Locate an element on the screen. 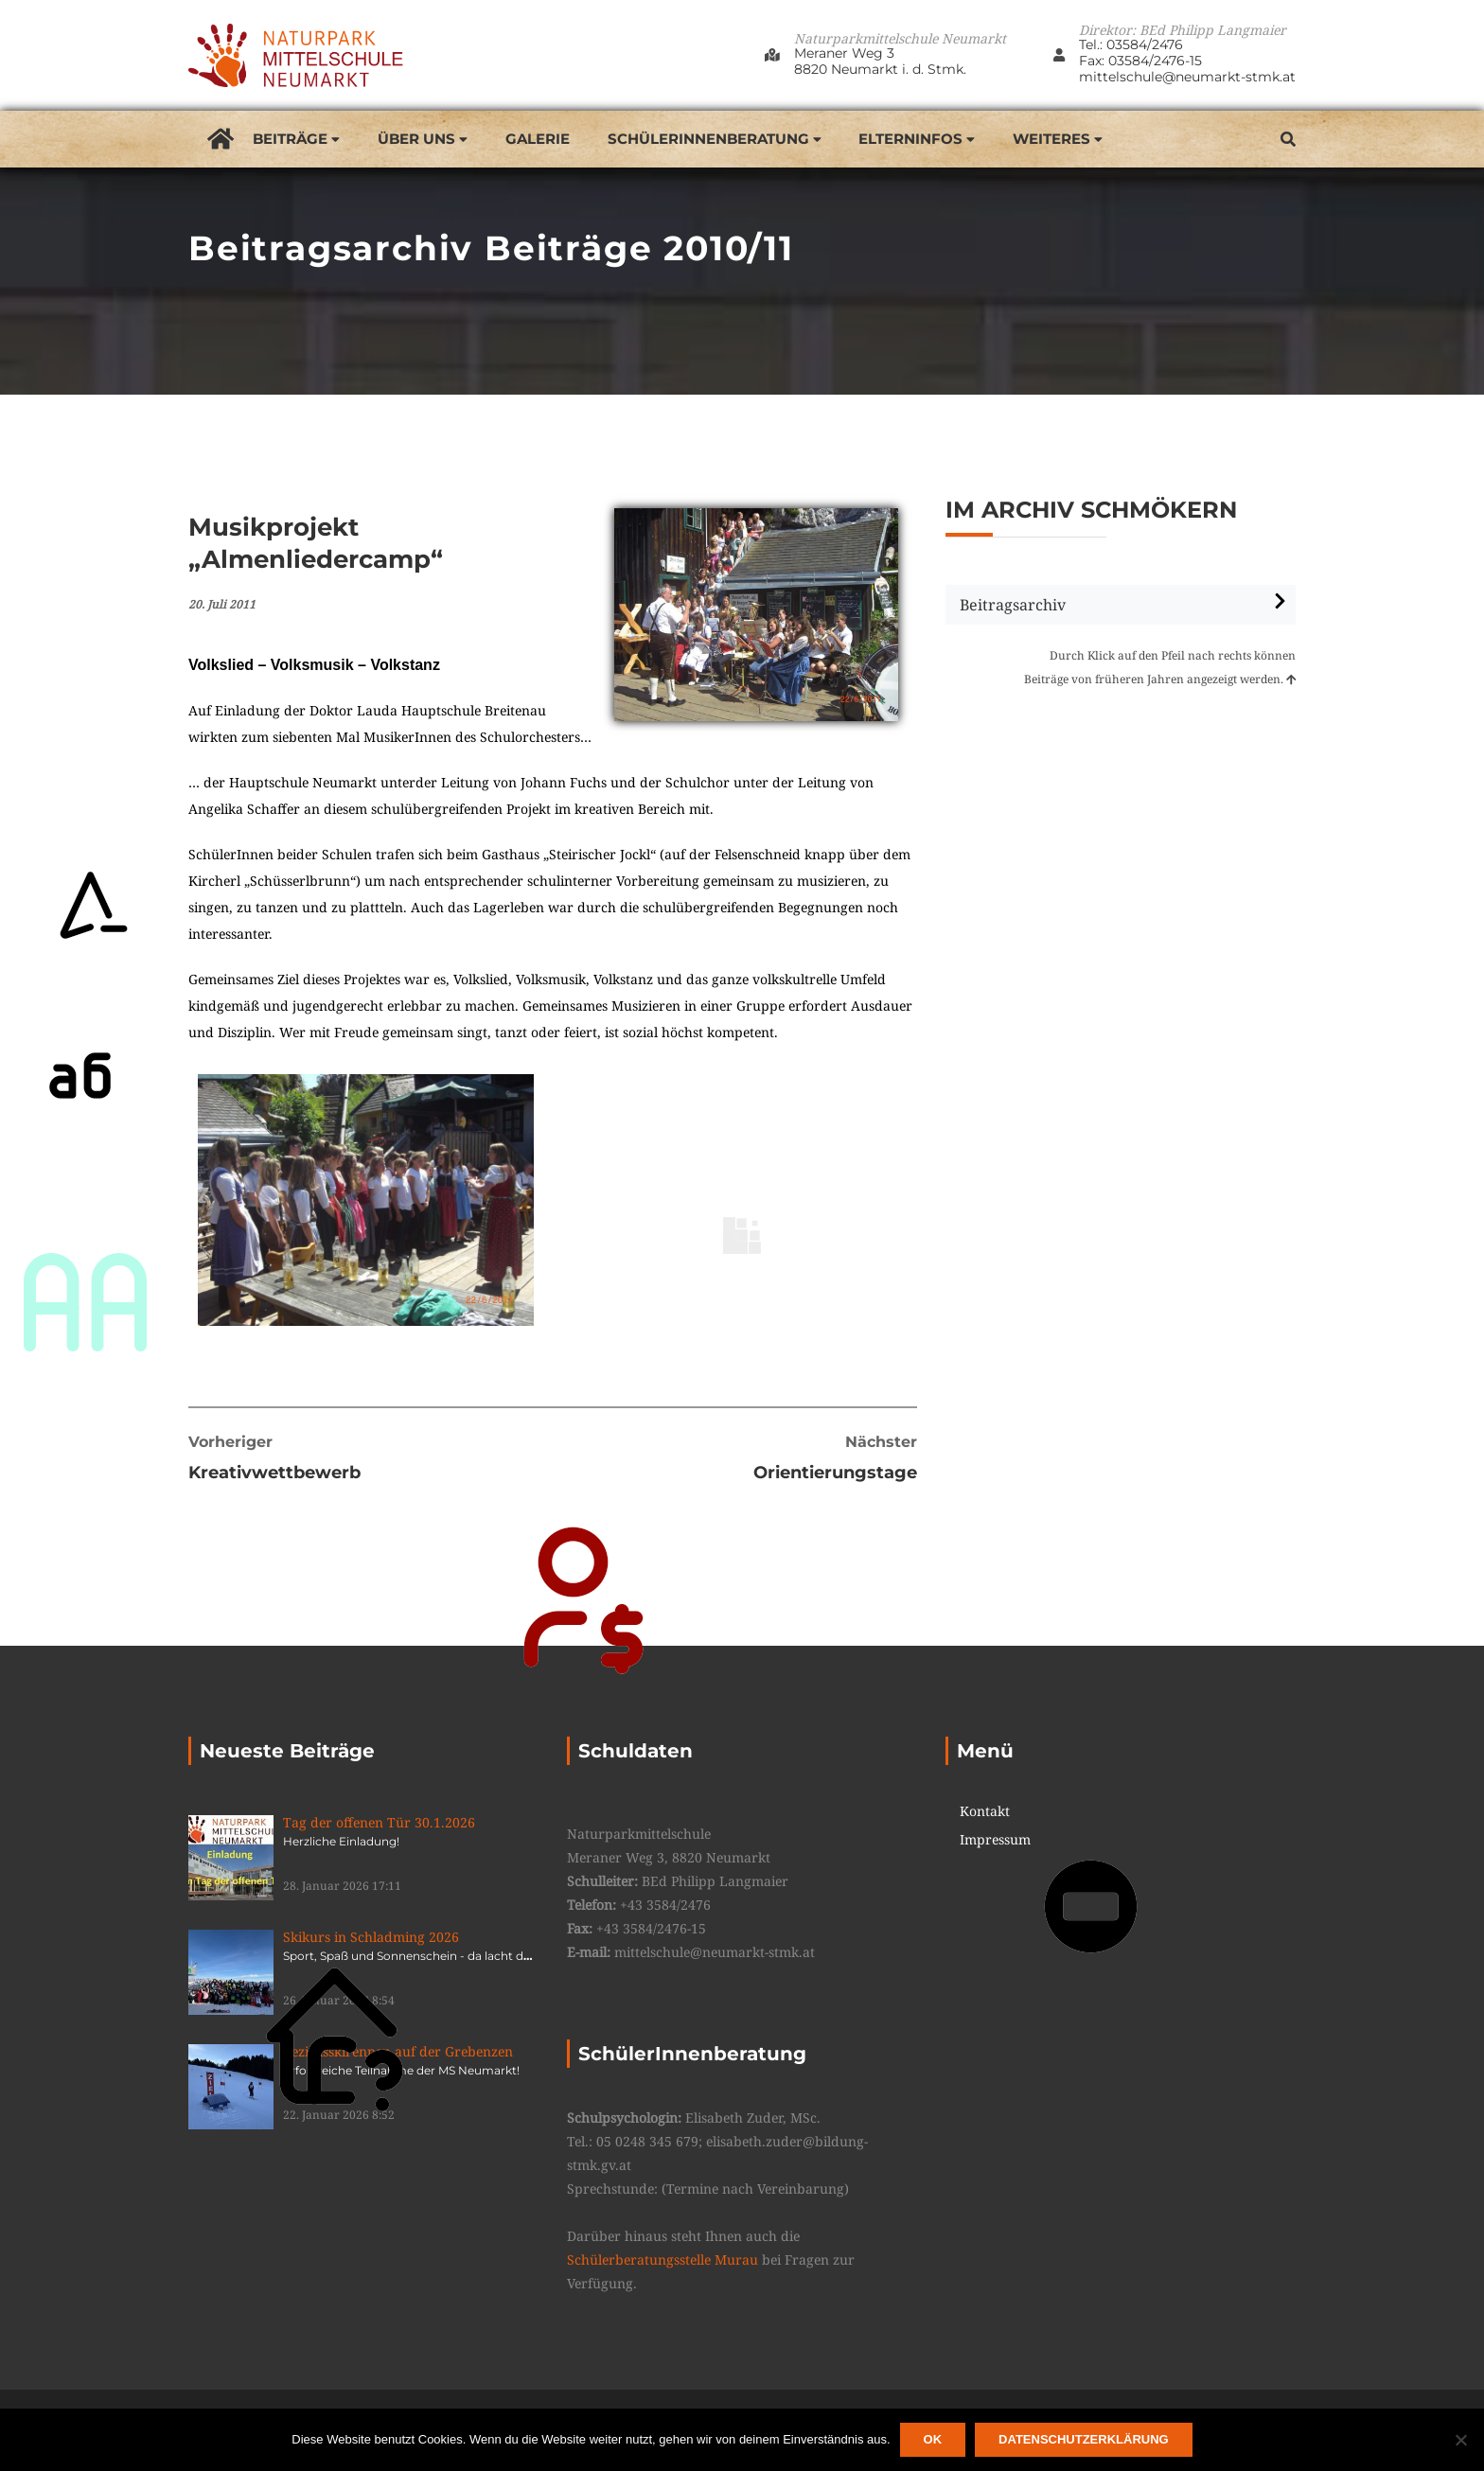 Image resolution: width=1484 pixels, height=2471 pixels. remove a navigation waypoint is located at coordinates (90, 905).